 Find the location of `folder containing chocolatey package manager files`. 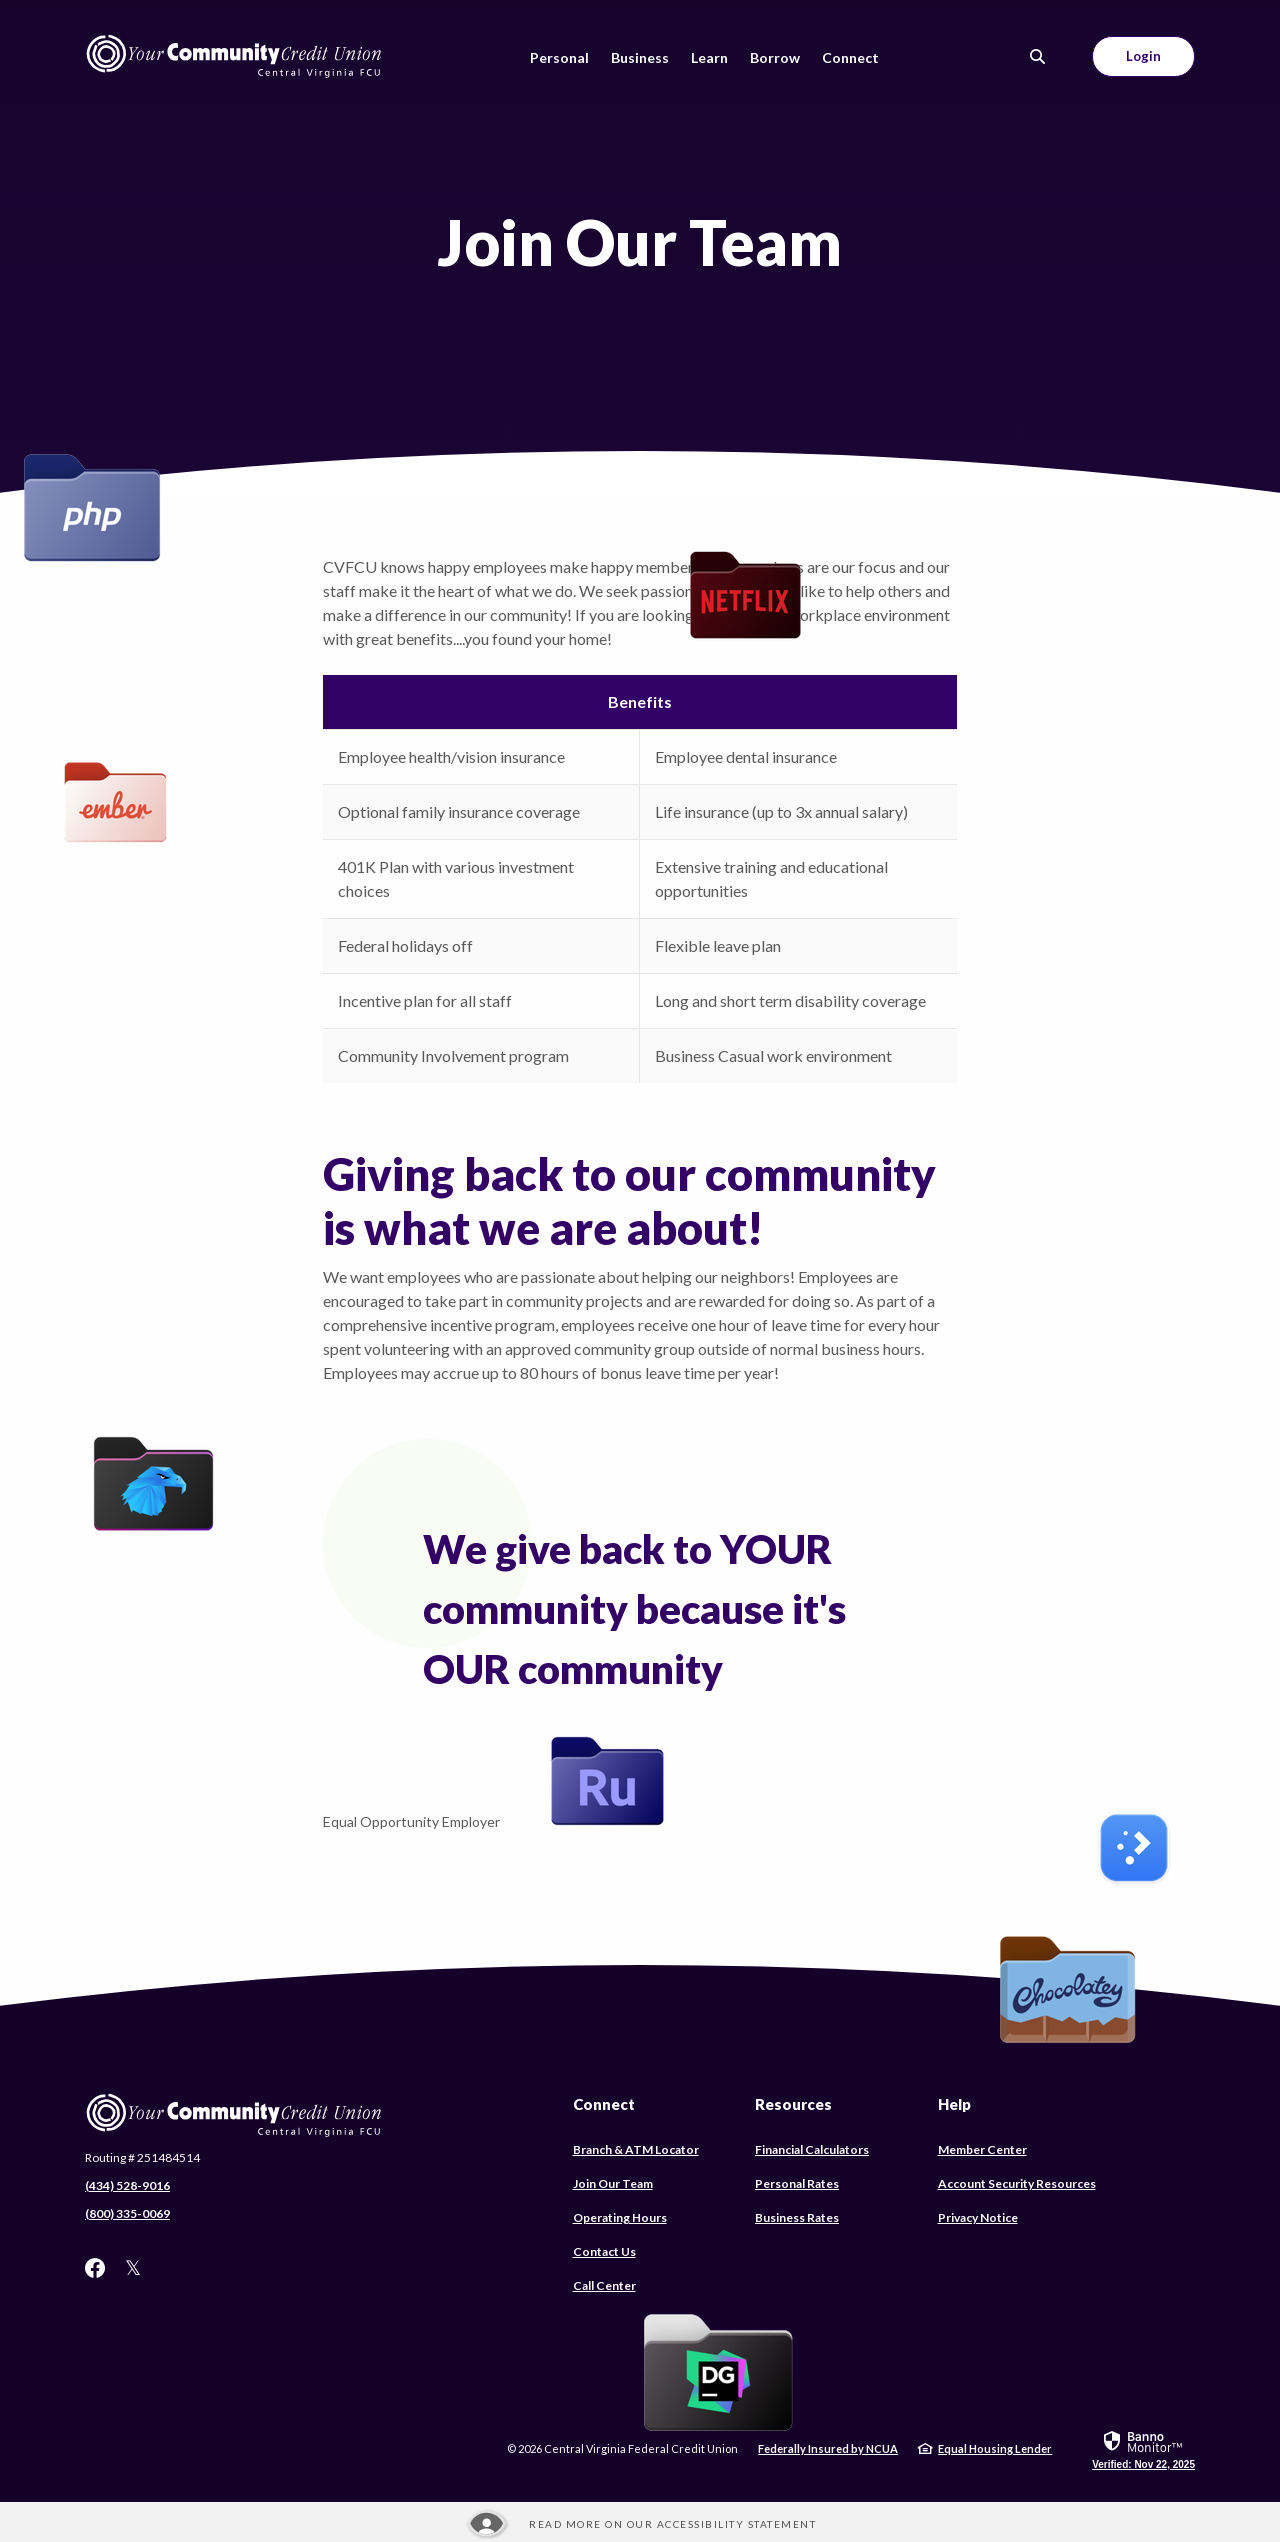

folder containing chocolatey package manager files is located at coordinates (1067, 1993).